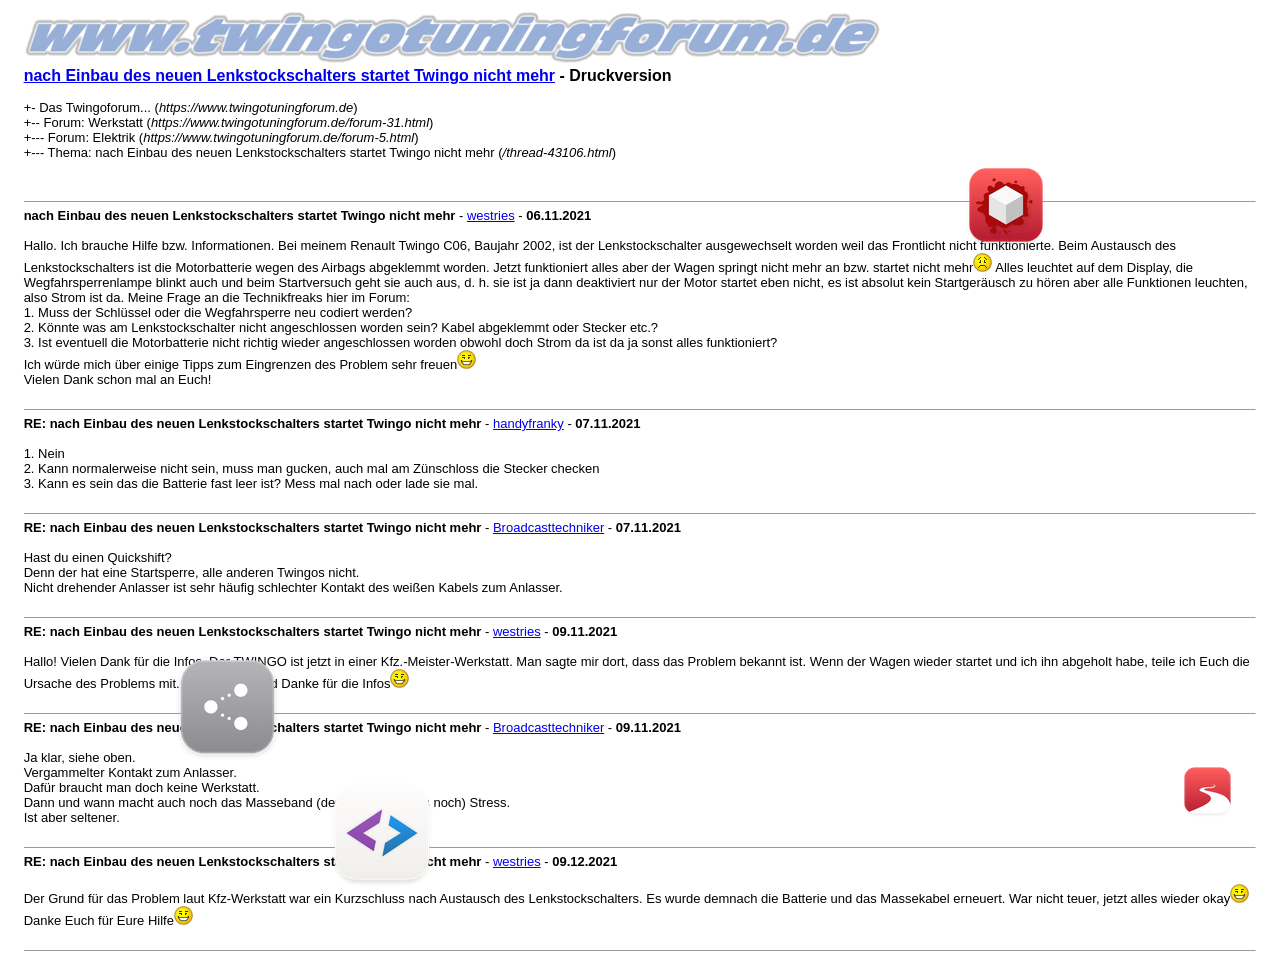 Image resolution: width=1280 pixels, height=968 pixels. Describe the element at coordinates (1006, 205) in the screenshot. I see `launch assaultcube game` at that location.